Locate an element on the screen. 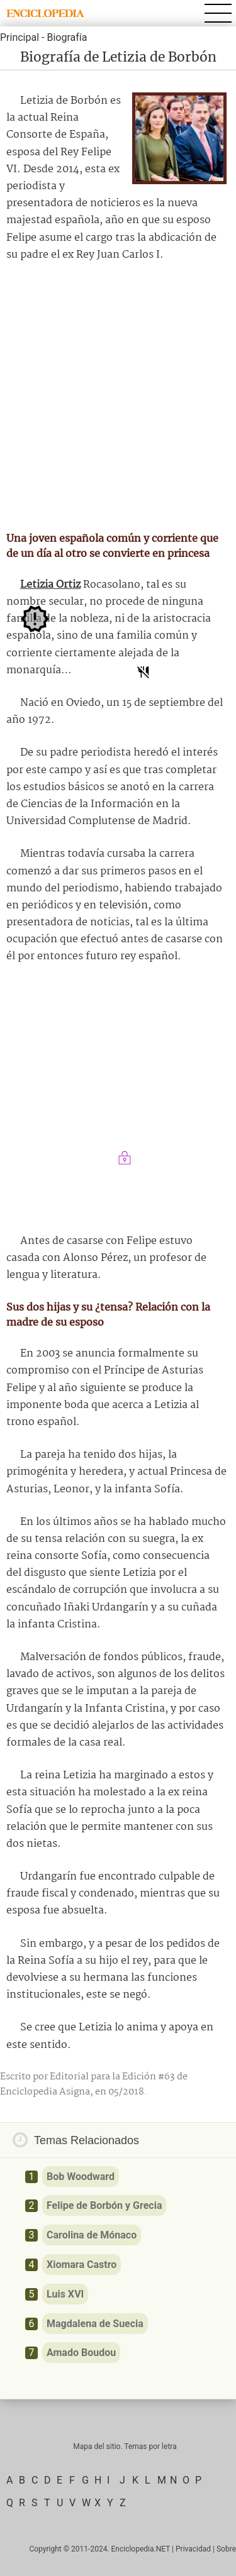 The width and height of the screenshot is (236, 2576). indicates new or recently added content is located at coordinates (35, 619).